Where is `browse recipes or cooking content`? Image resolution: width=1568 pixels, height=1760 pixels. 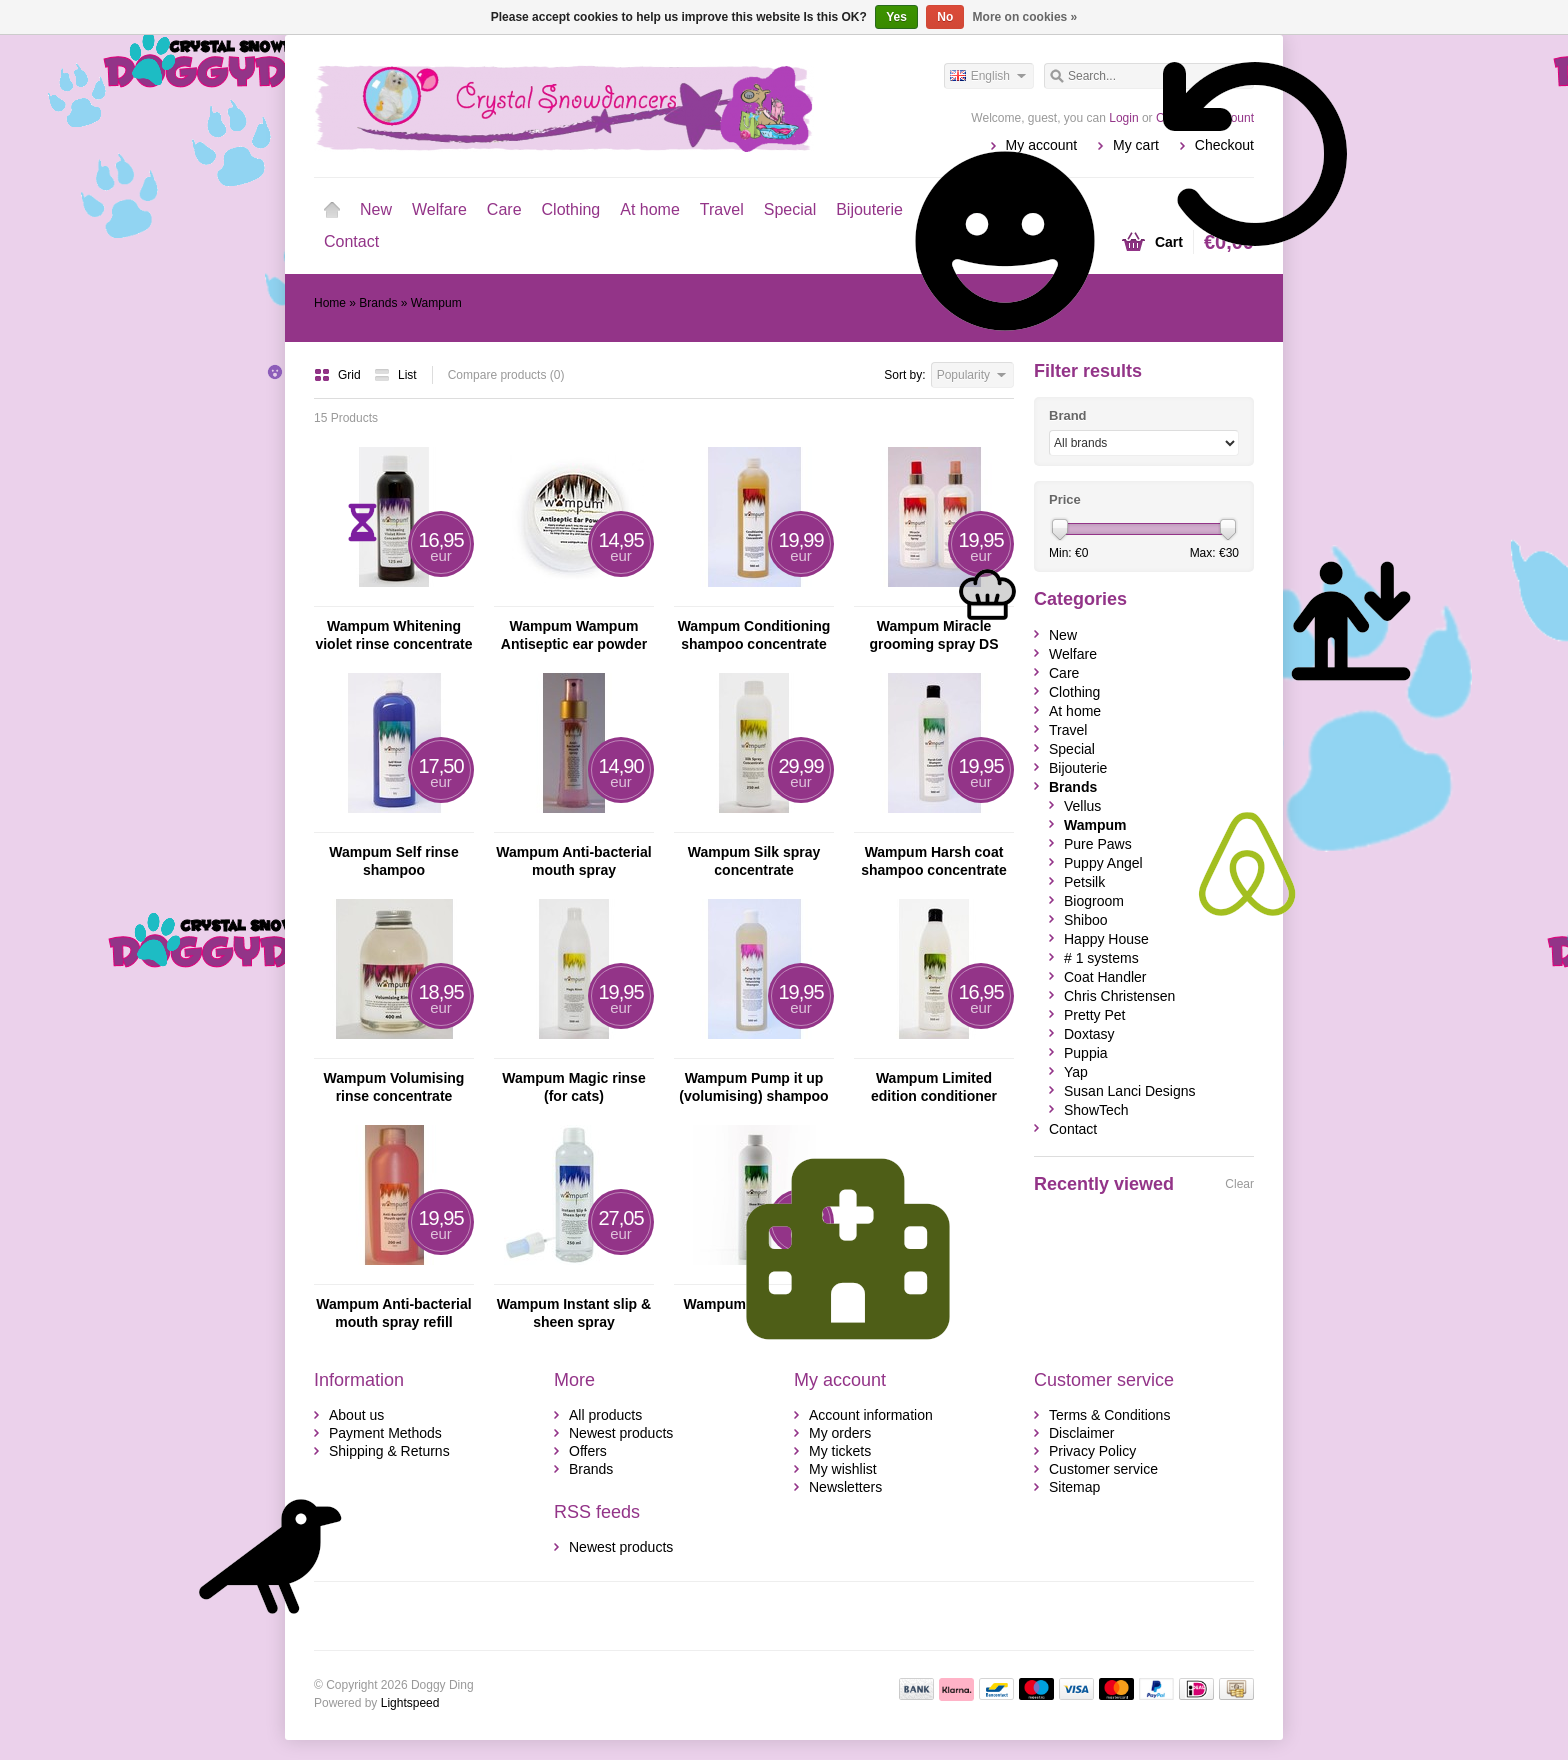
browse recipes or cooking content is located at coordinates (987, 595).